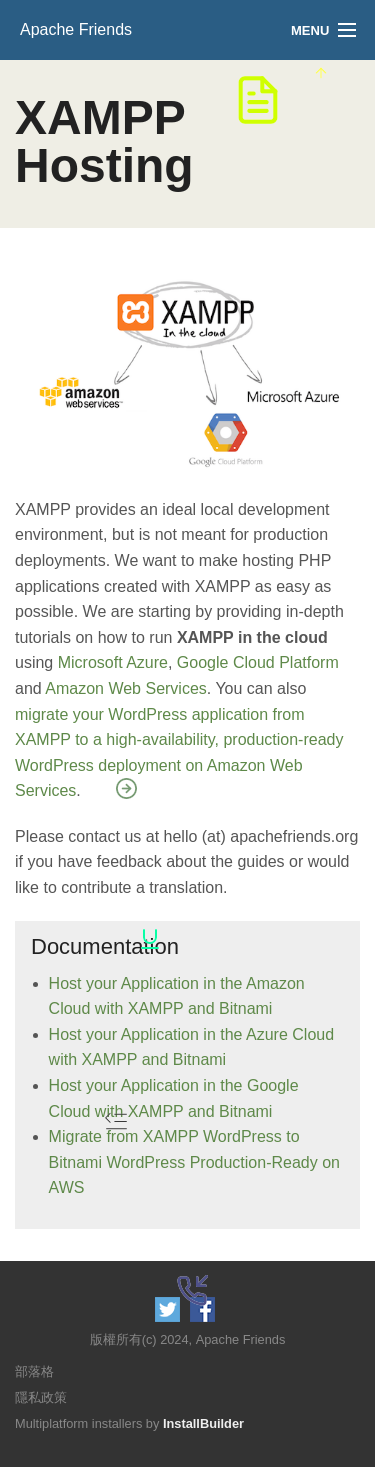 This screenshot has width=375, height=1467. What do you see at coordinates (258, 100) in the screenshot?
I see `view document contents` at bounding box center [258, 100].